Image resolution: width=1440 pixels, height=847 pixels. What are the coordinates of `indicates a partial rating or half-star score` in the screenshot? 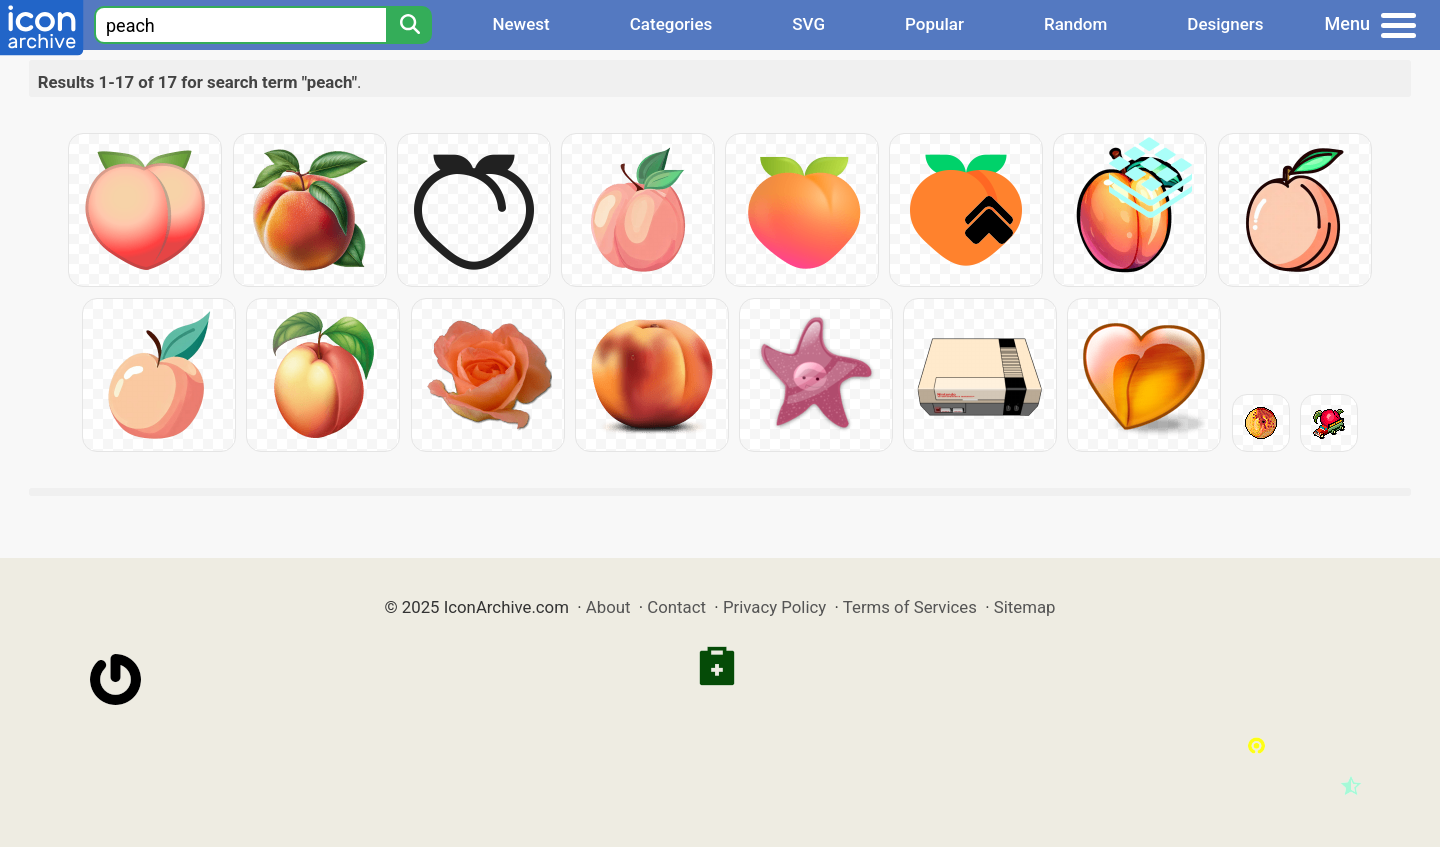 It's located at (1351, 786).